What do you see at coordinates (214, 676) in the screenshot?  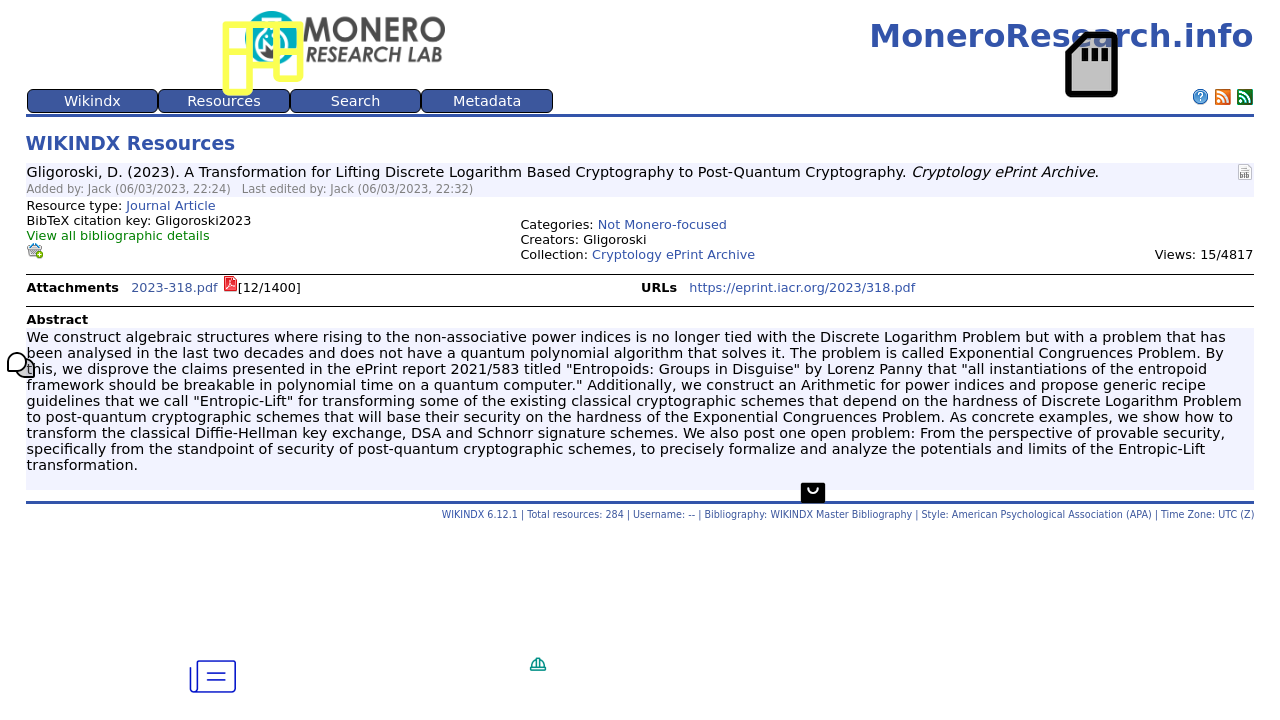 I see `view news or articles` at bounding box center [214, 676].